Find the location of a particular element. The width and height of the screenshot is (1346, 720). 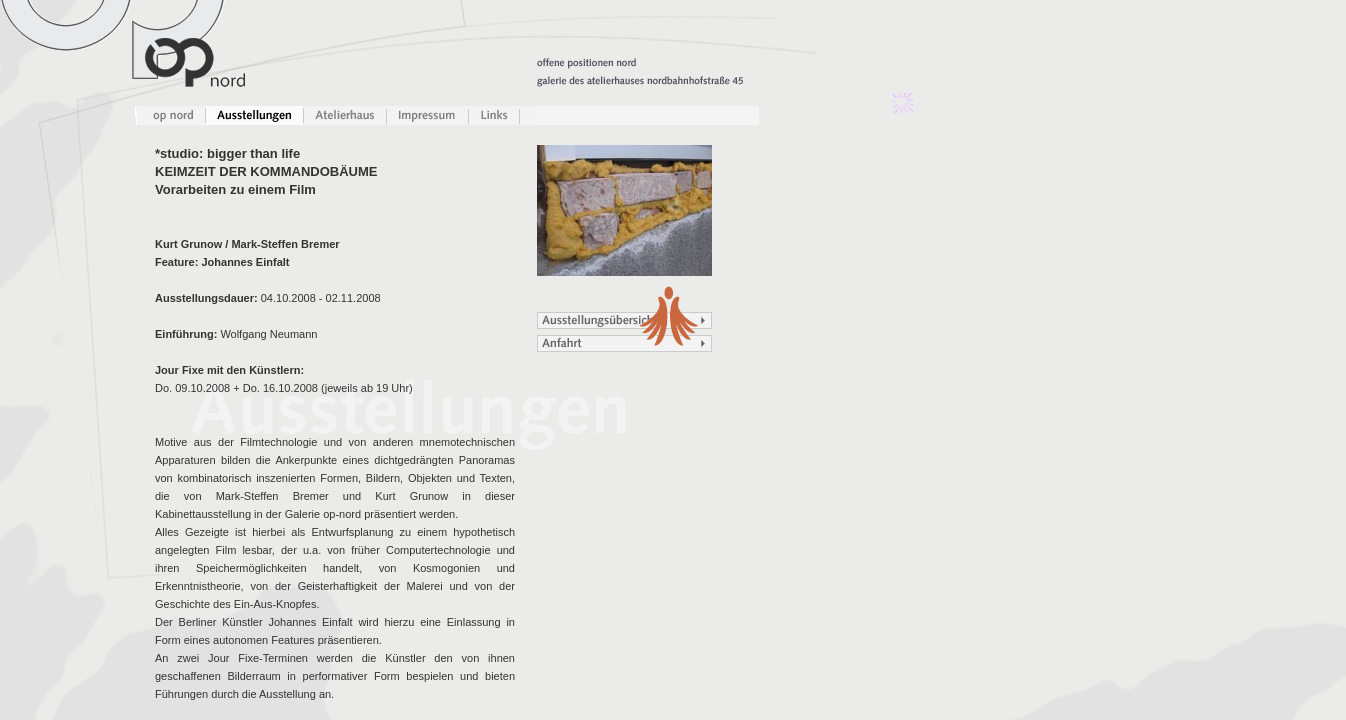

equip a wing cloak or cape item is located at coordinates (669, 316).